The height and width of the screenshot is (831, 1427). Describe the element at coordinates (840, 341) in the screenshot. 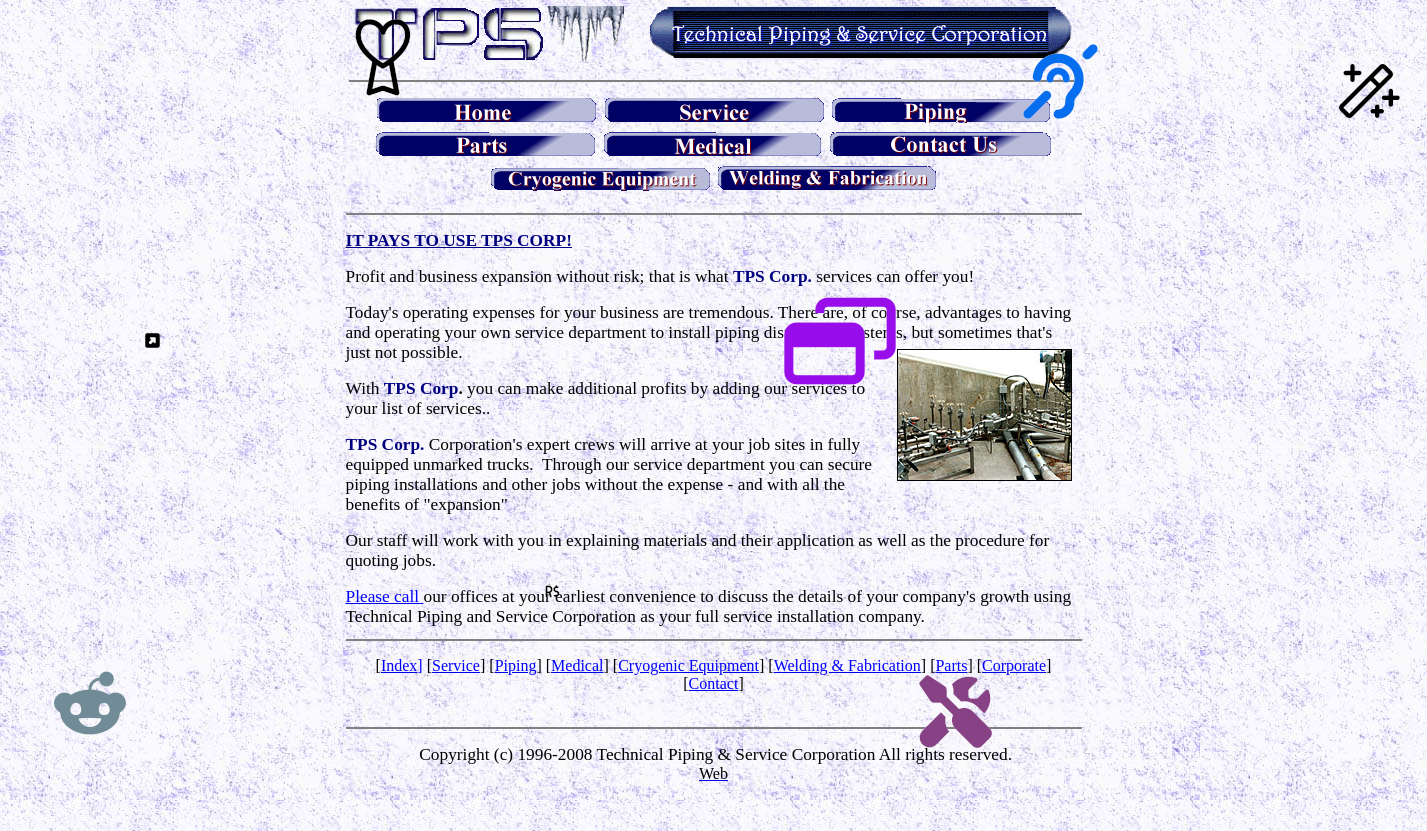

I see `restore window to previous size` at that location.